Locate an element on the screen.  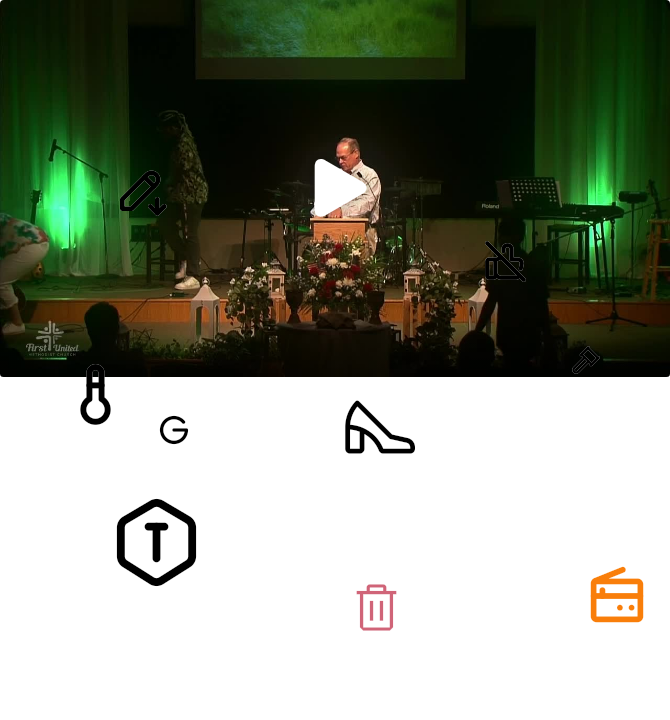
browse women's footwear category is located at coordinates (376, 429).